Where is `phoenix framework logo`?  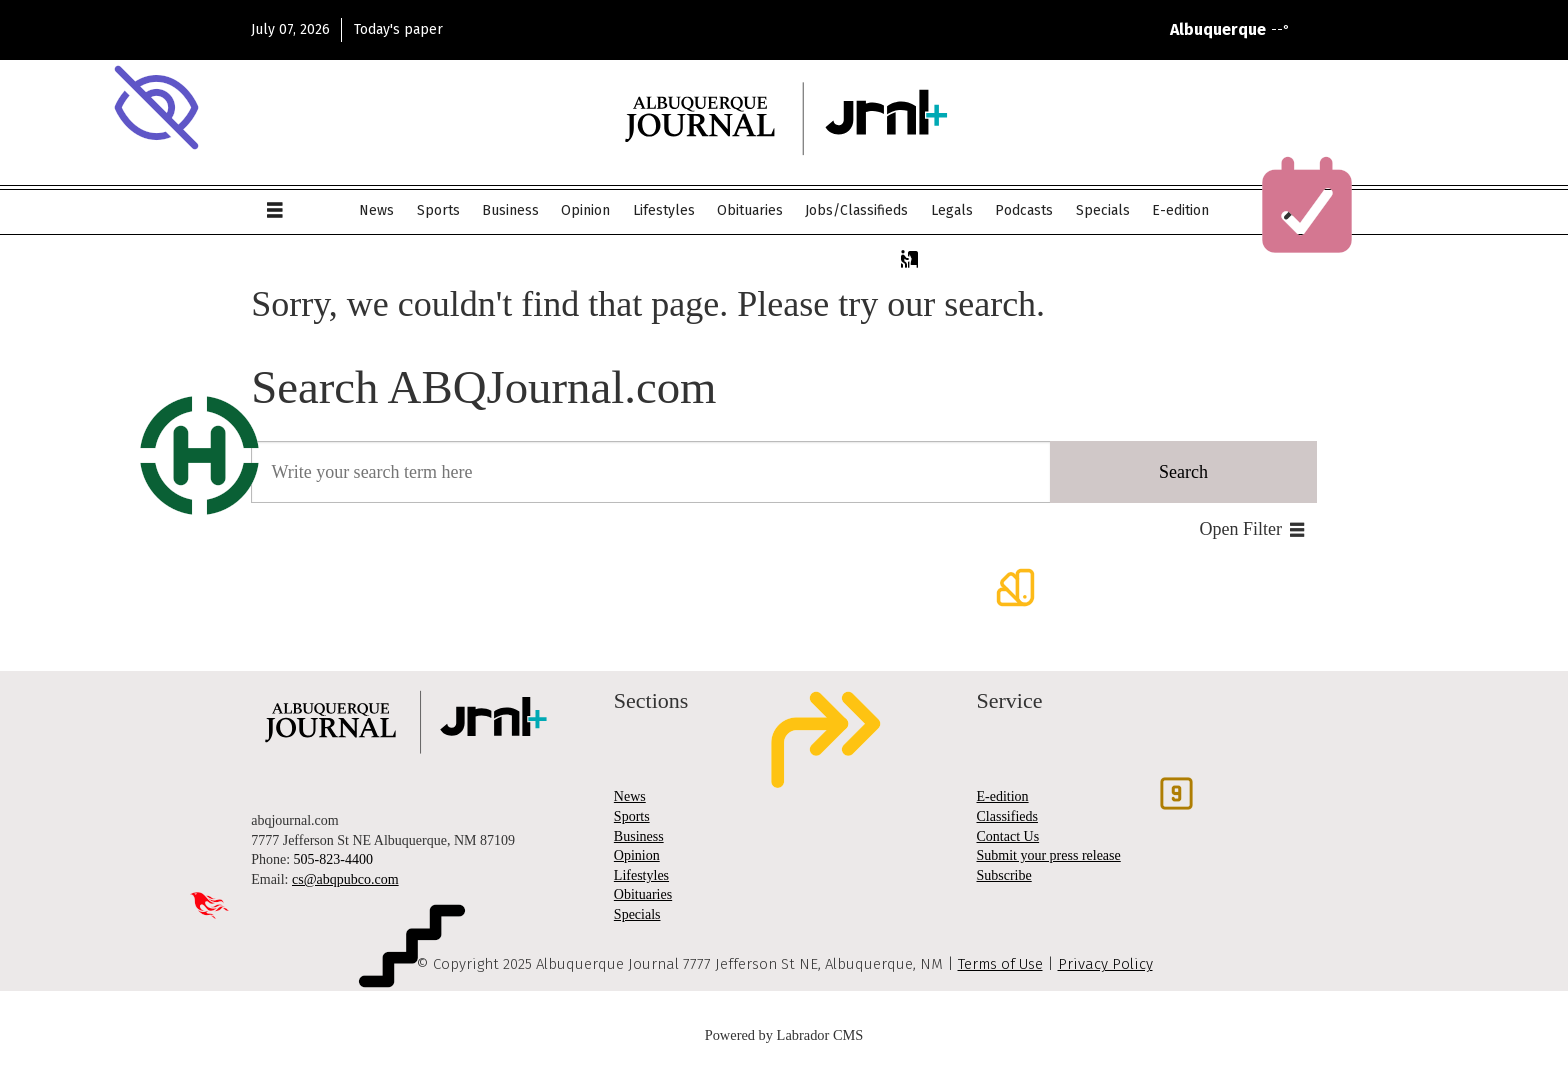
phoenix framework logo is located at coordinates (209, 905).